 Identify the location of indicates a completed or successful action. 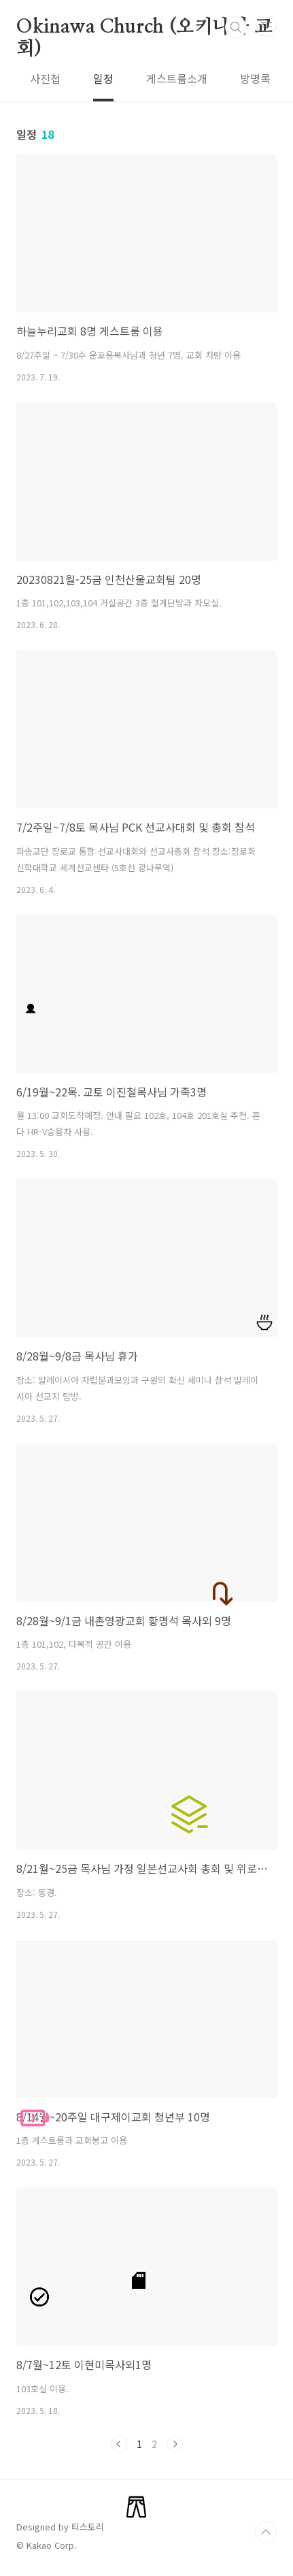
(39, 2297).